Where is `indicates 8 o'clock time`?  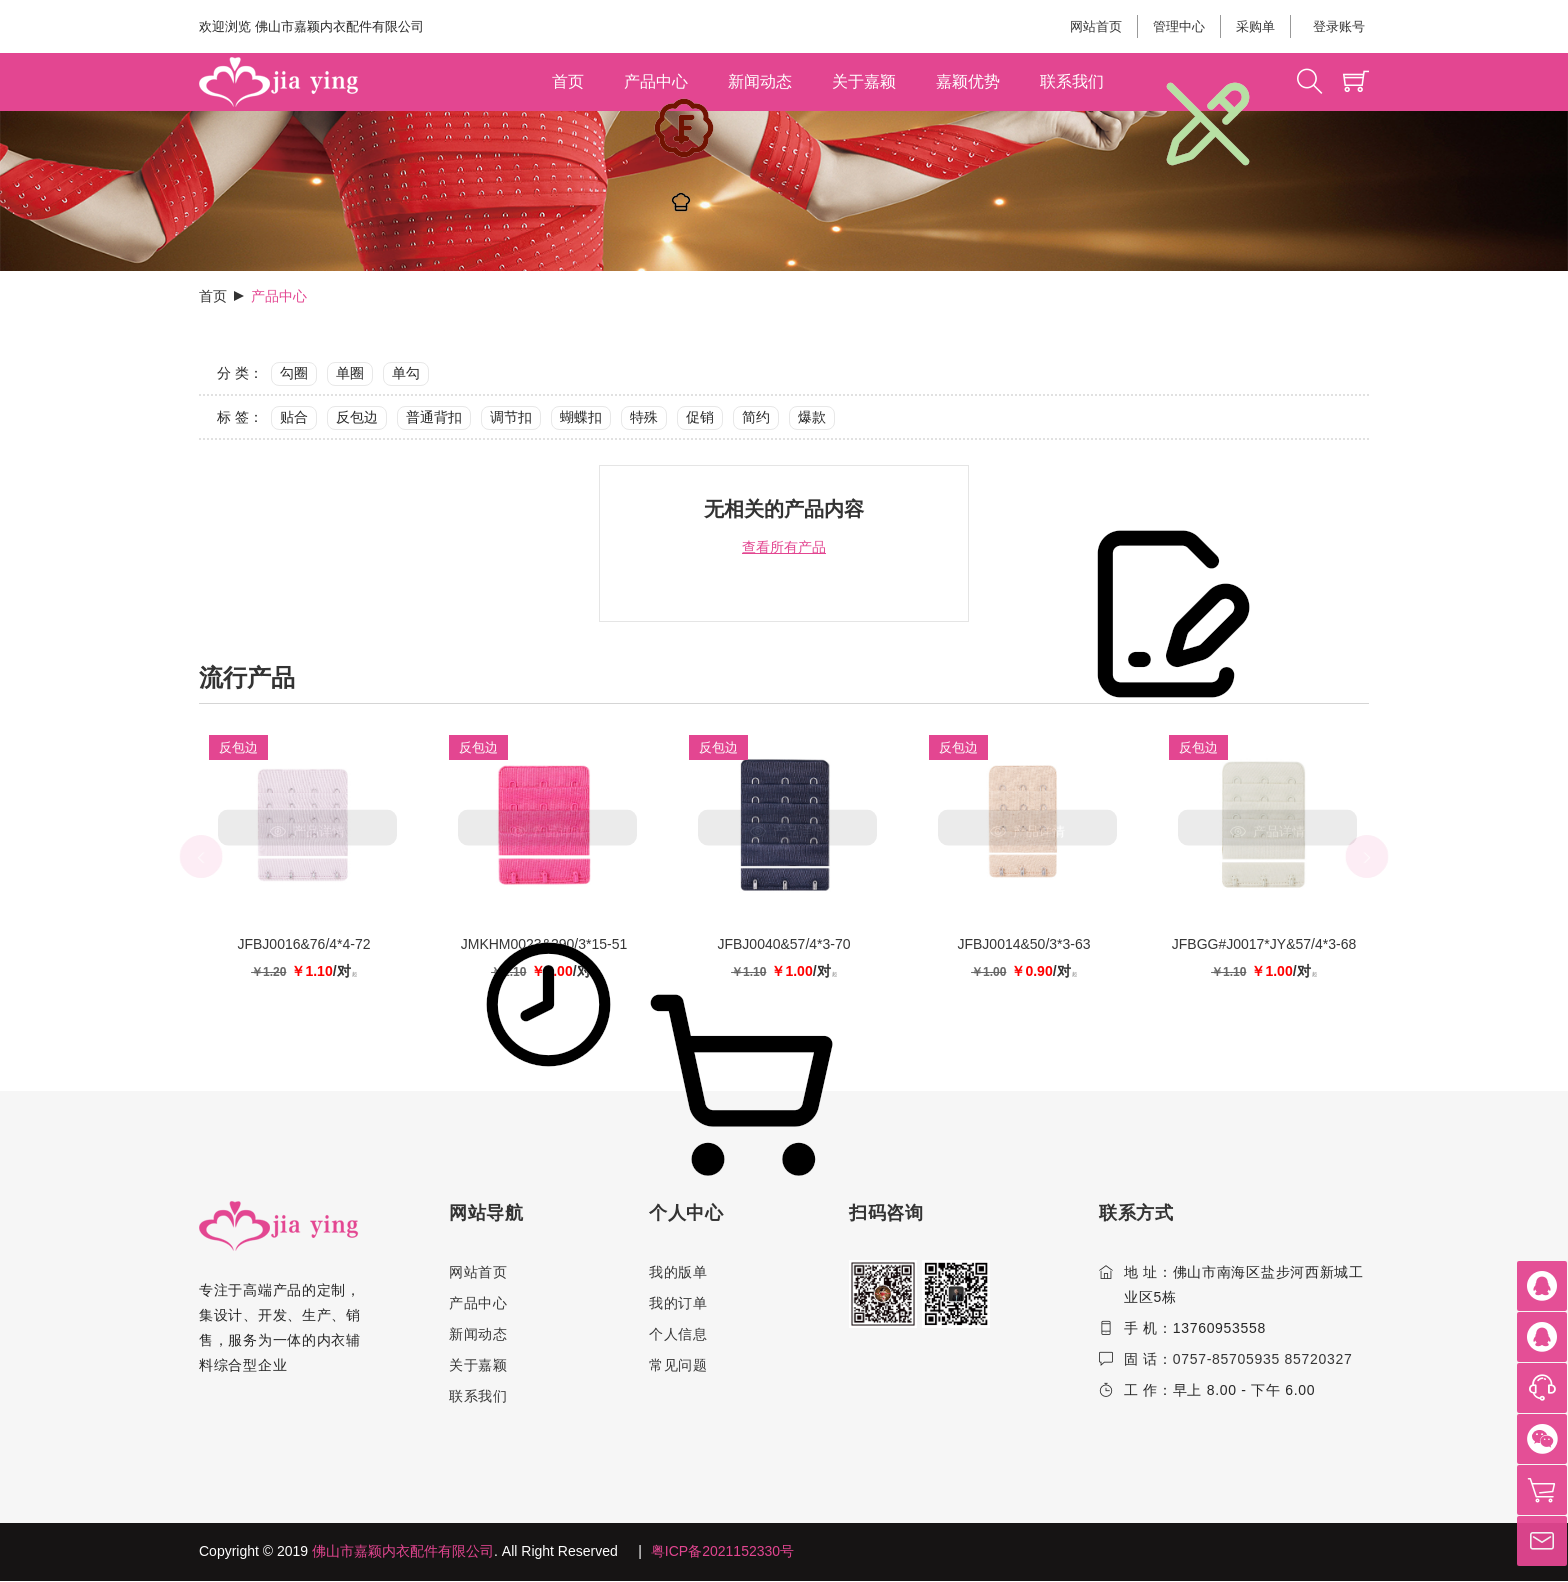 indicates 8 o'clock time is located at coordinates (548, 1004).